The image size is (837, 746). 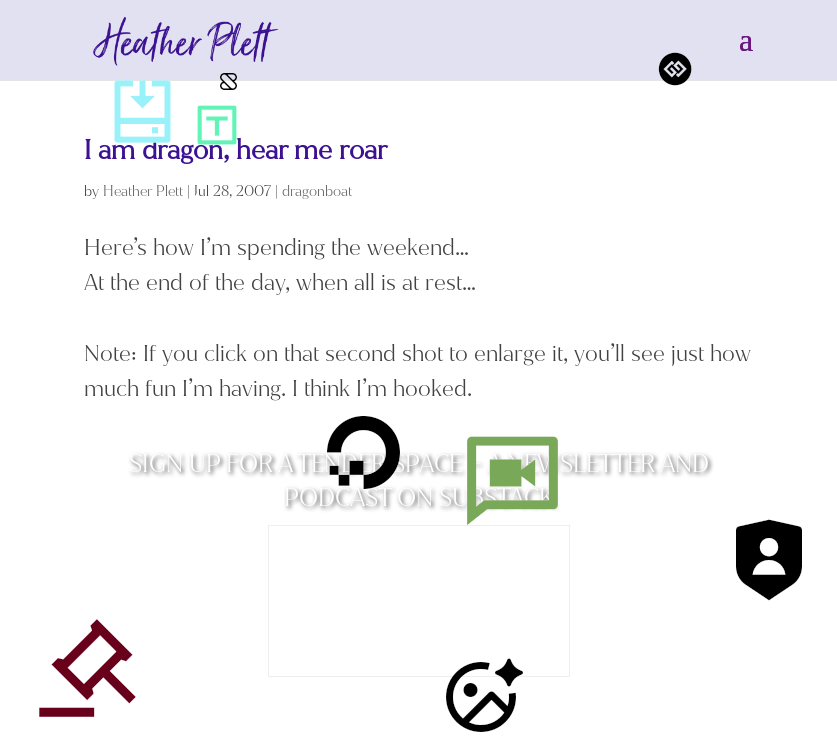 I want to click on start a video chat conversation, so click(x=512, y=477).